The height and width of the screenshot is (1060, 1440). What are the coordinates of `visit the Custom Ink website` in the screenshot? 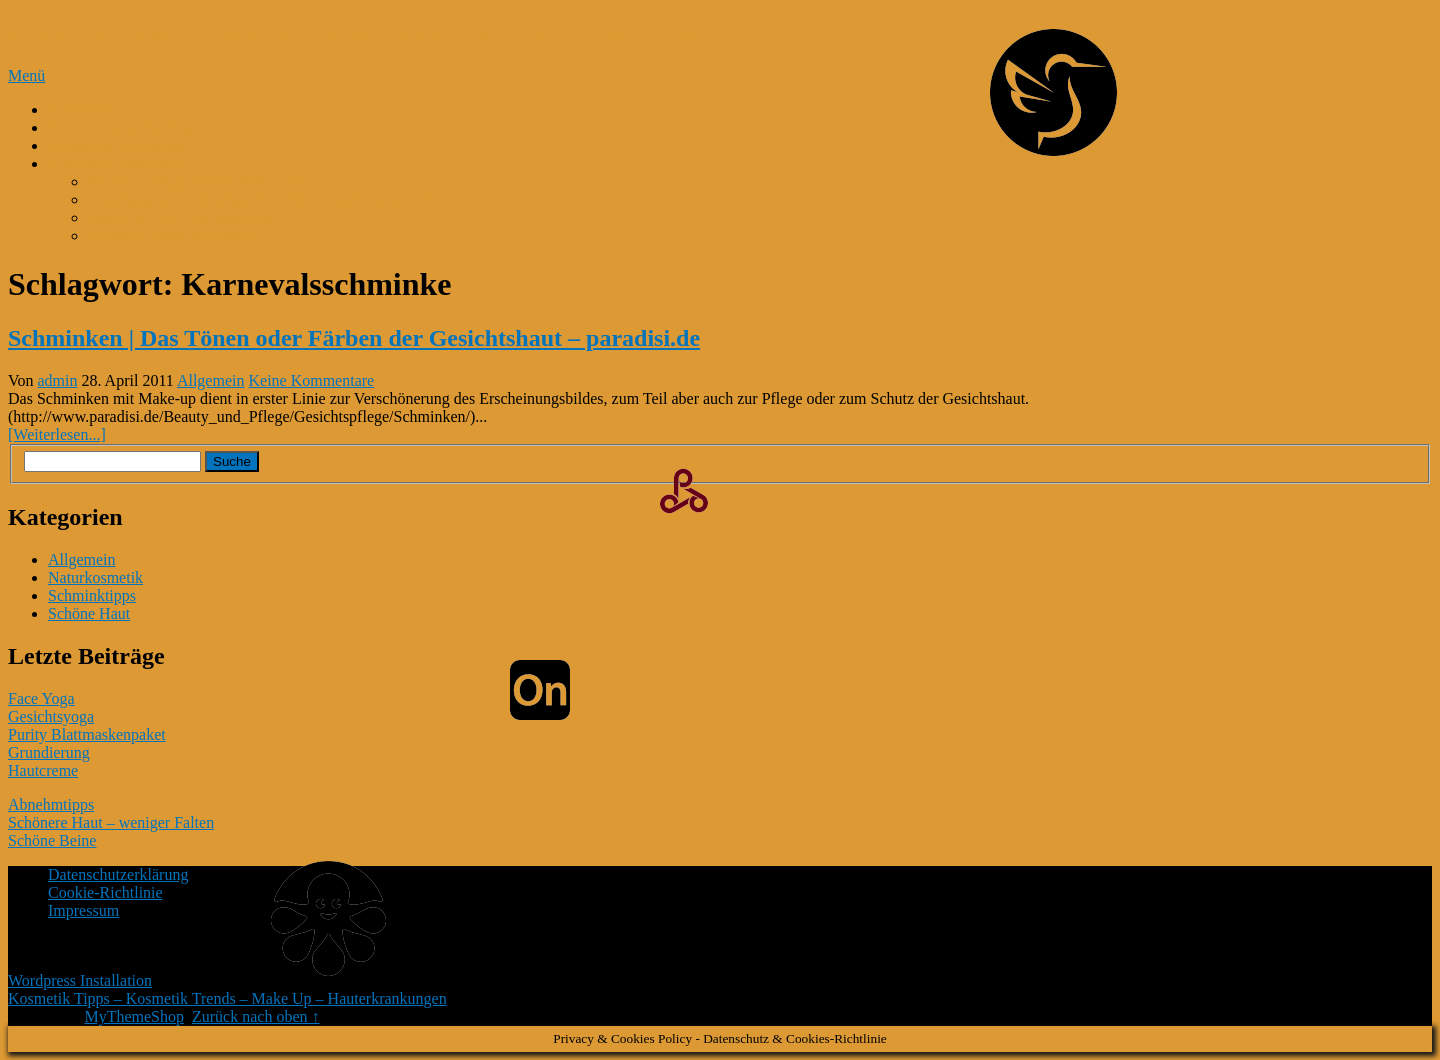 It's located at (328, 918).